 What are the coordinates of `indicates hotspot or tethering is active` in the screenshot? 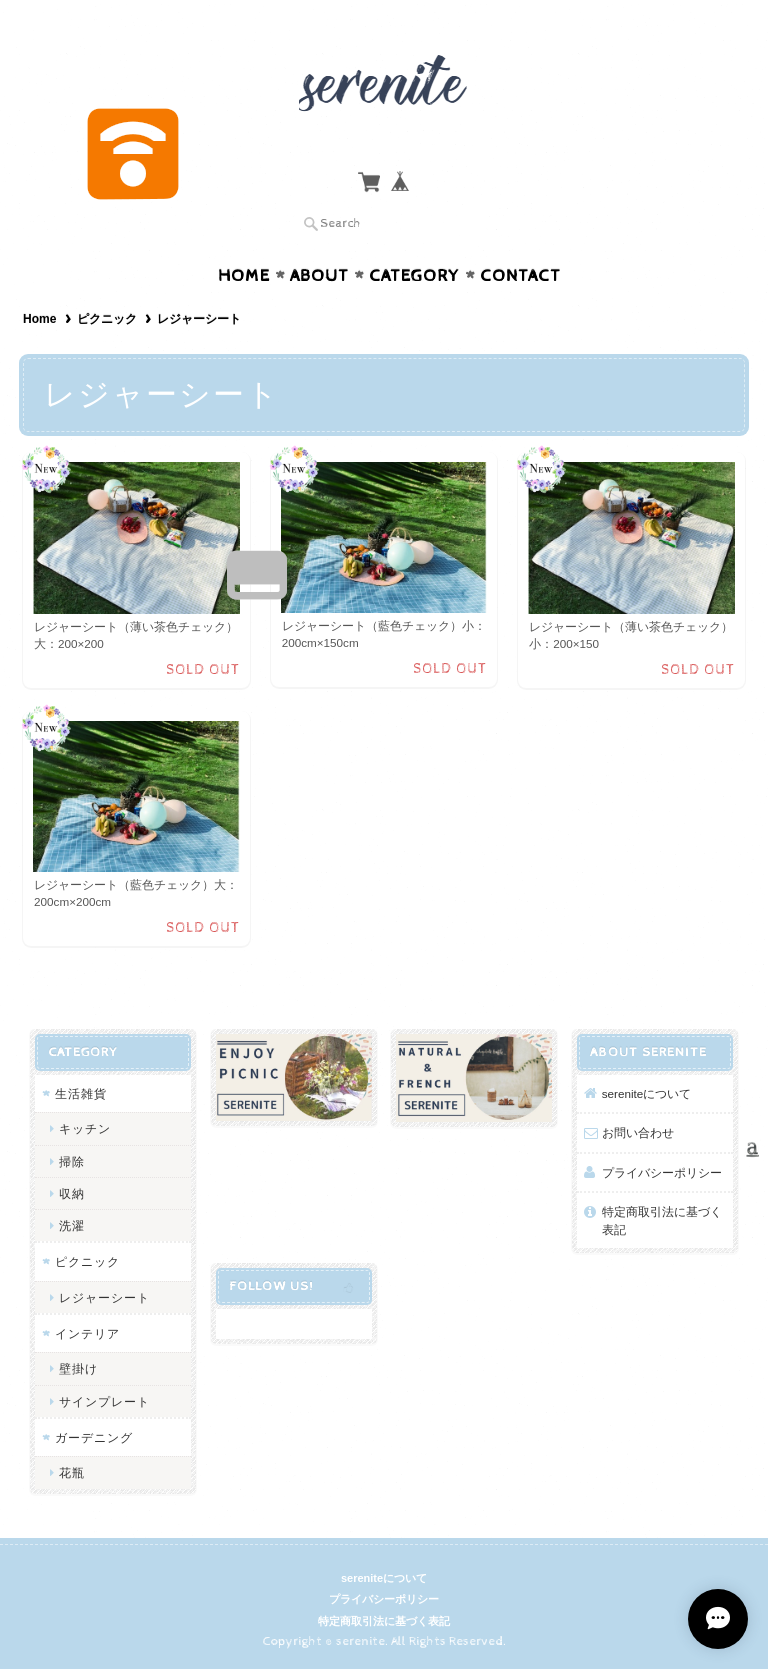 It's located at (133, 154).